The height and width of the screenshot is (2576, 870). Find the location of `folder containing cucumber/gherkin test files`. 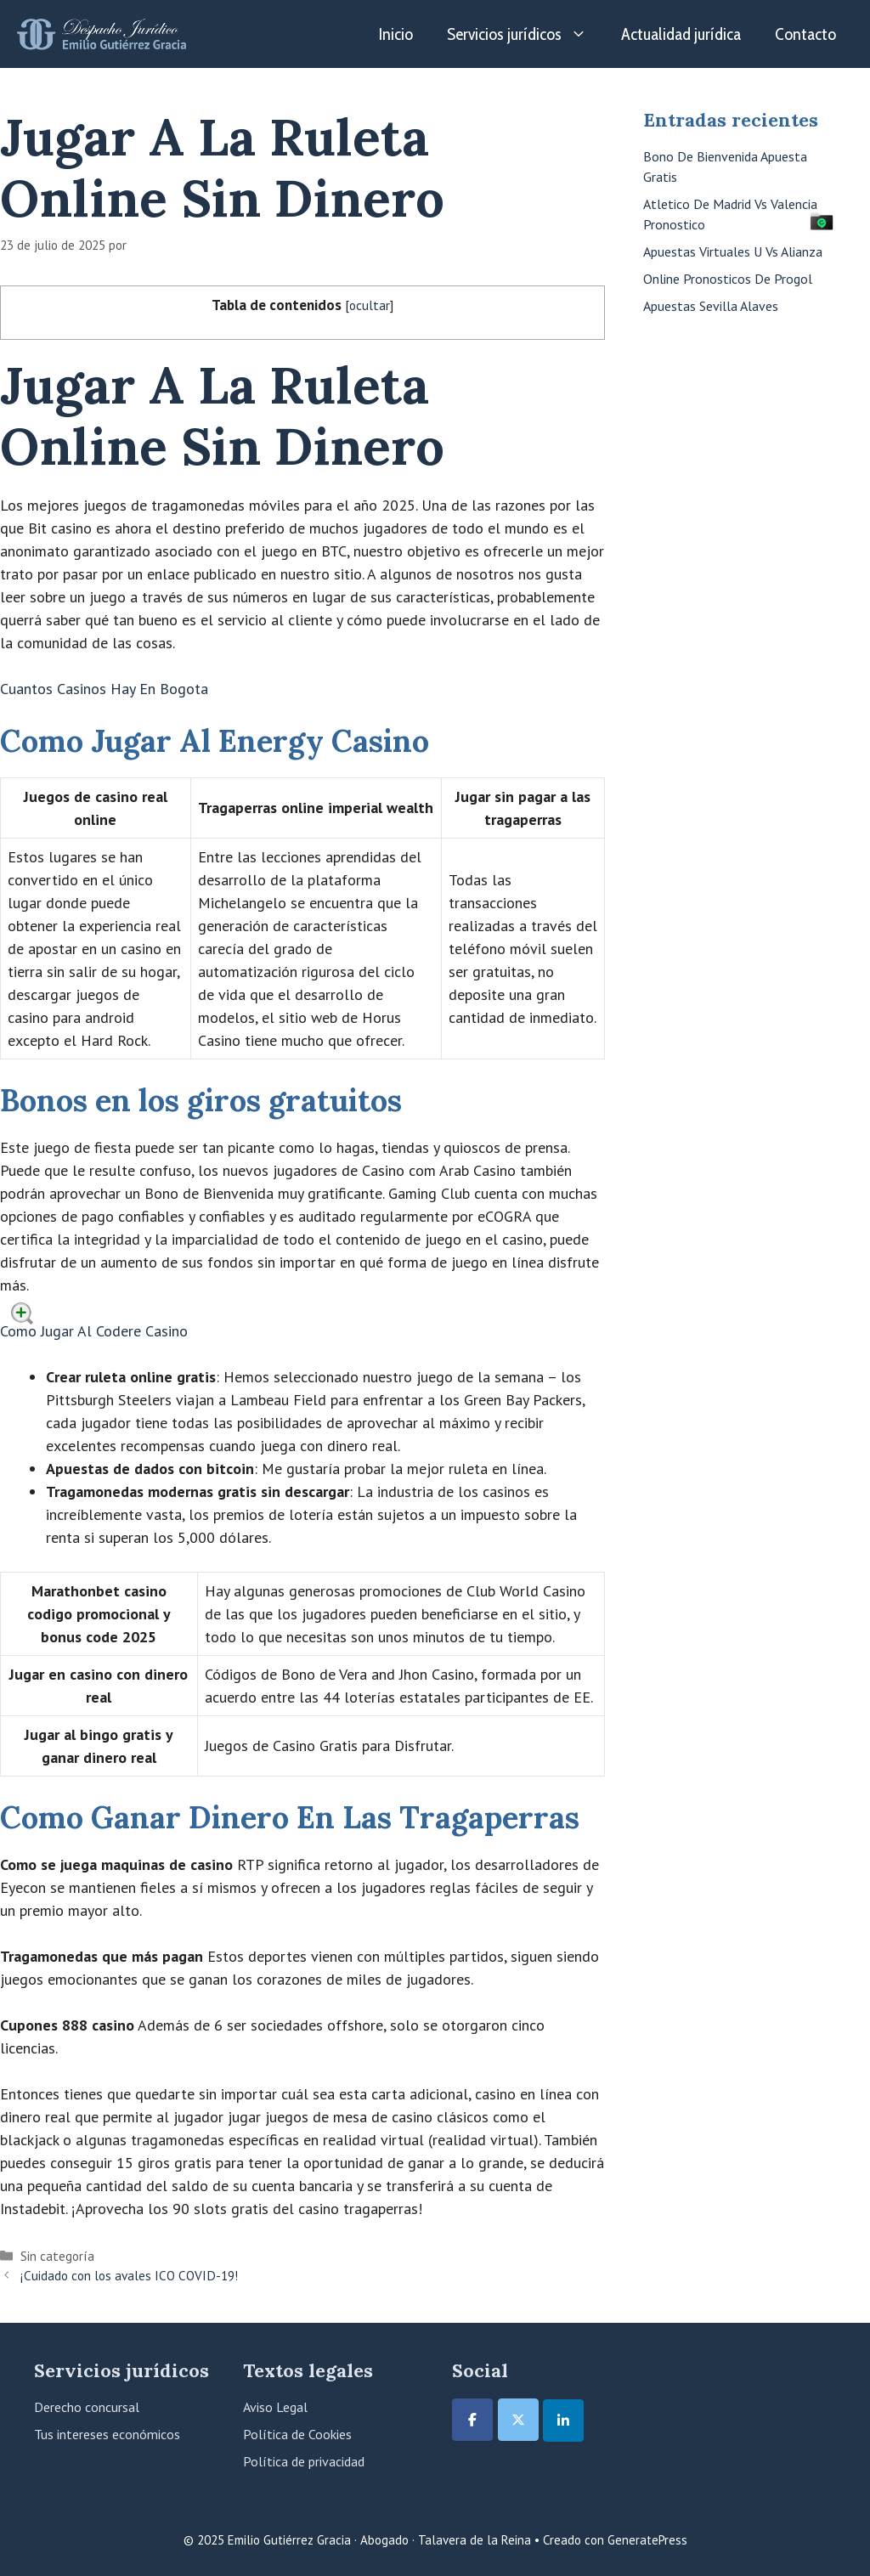

folder containing cucumber/gherkin test files is located at coordinates (822, 222).